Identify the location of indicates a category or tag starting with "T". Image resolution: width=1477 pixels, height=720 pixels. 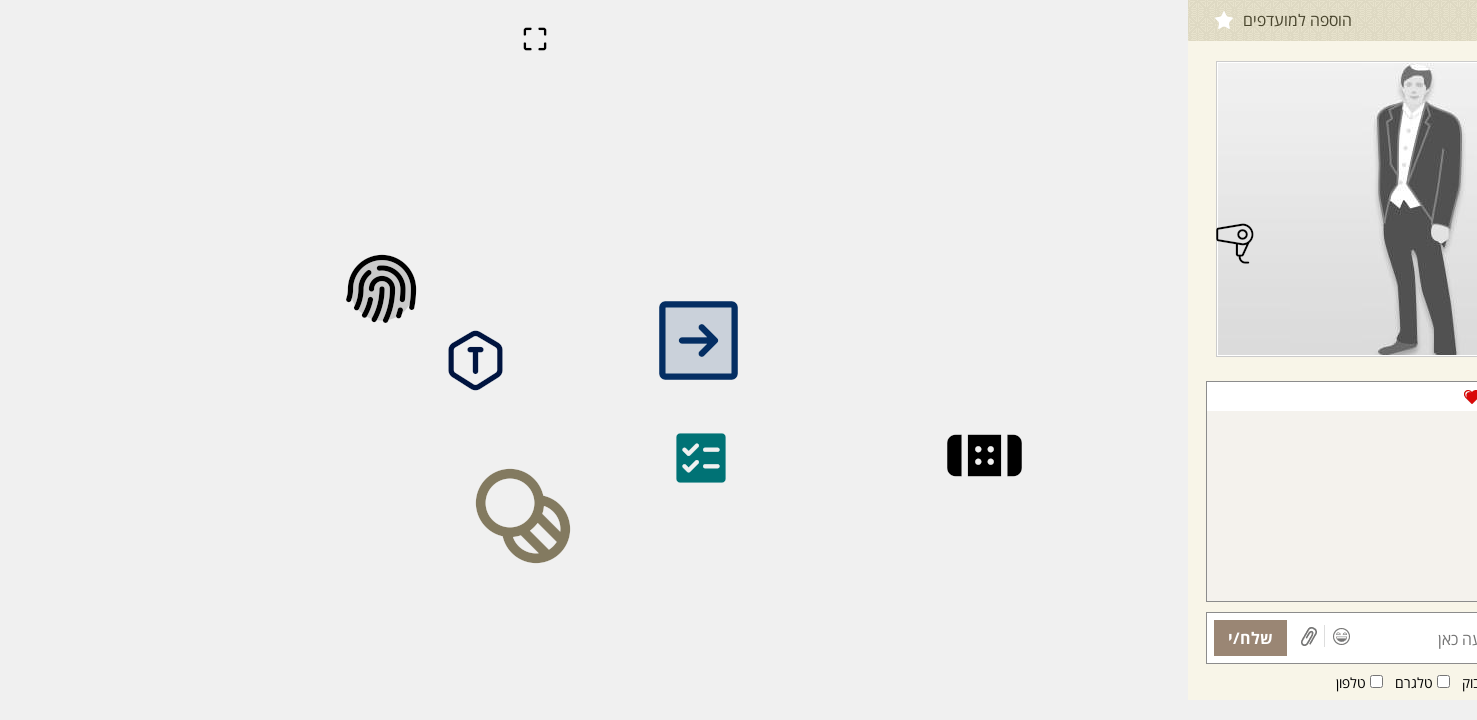
(475, 360).